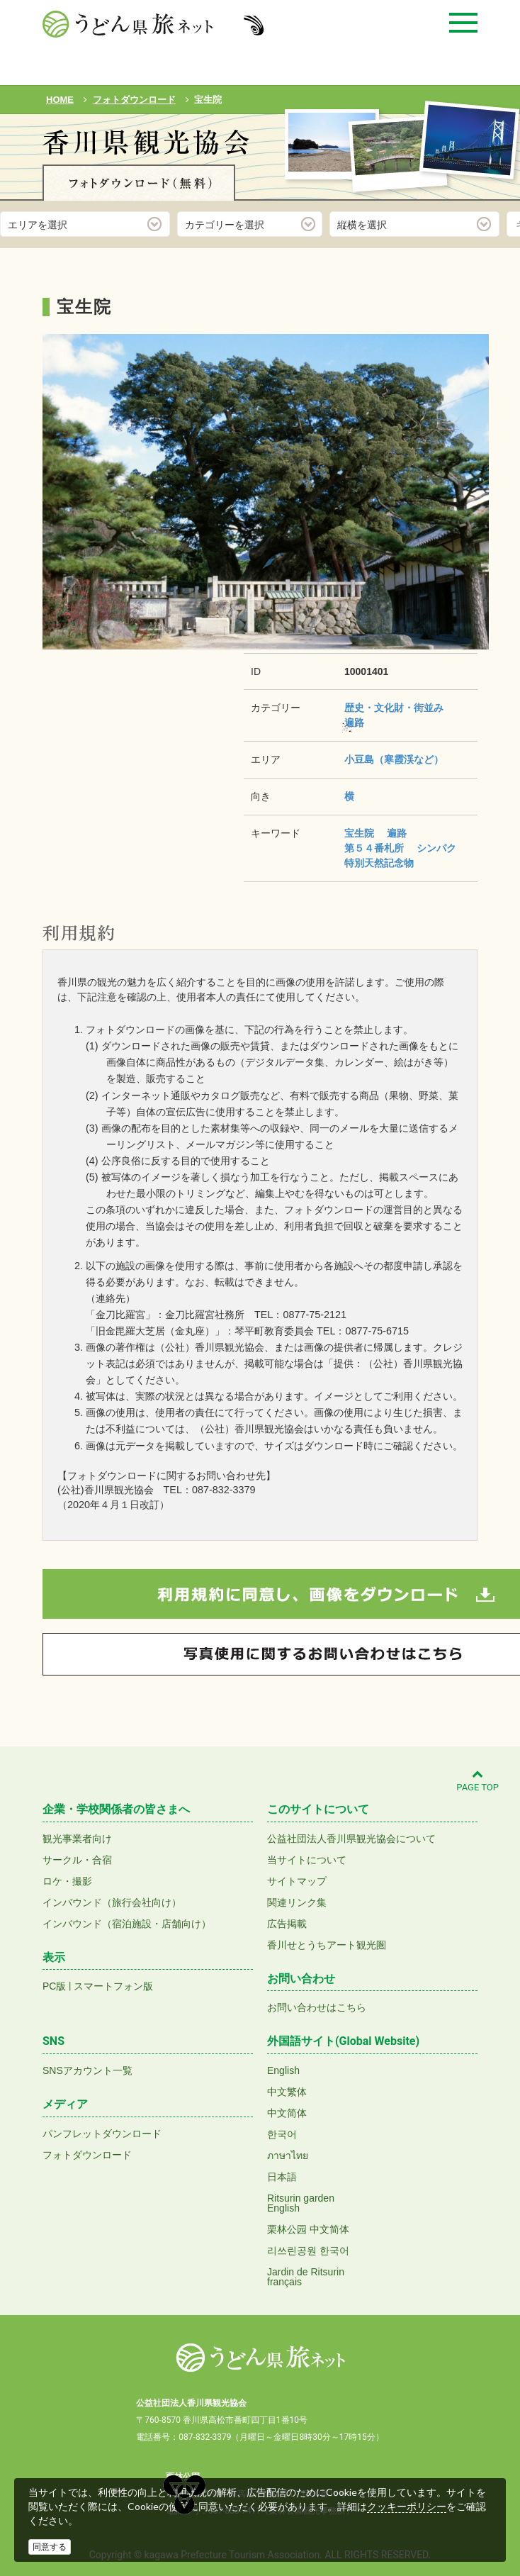 The width and height of the screenshot is (520, 2576). What do you see at coordinates (347, 727) in the screenshot?
I see `select a path or route tile in a game` at bounding box center [347, 727].